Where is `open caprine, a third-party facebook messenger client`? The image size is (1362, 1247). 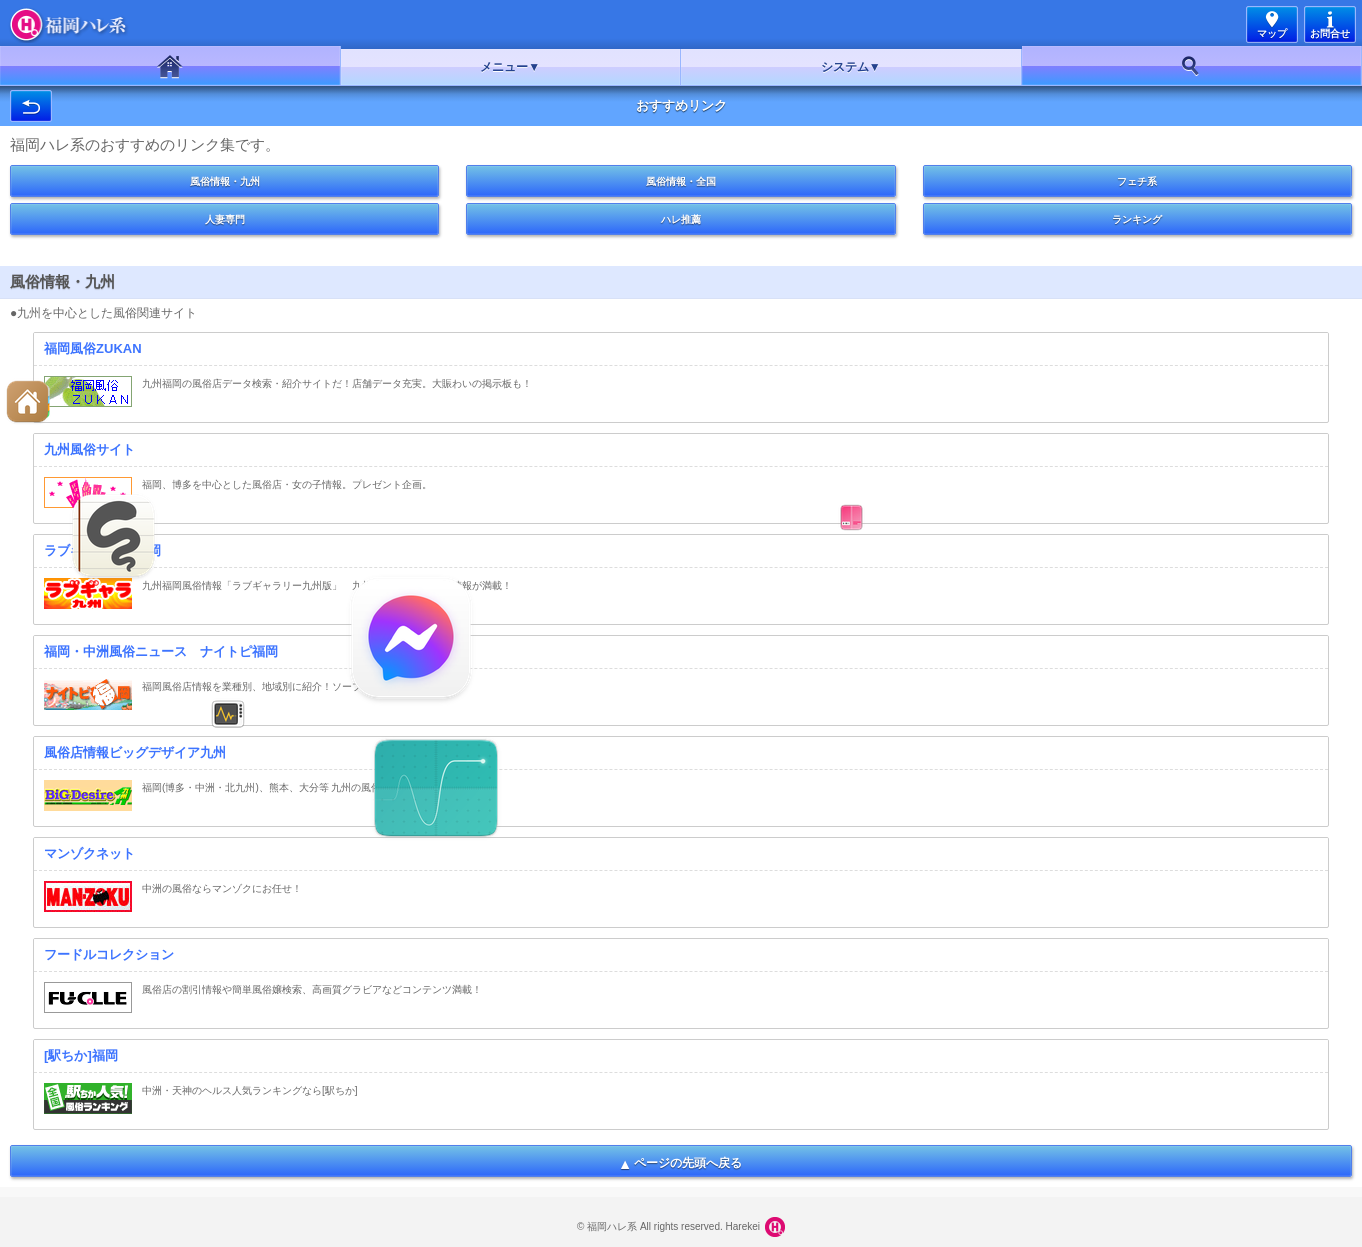 open caprine, a third-party facebook messenger client is located at coordinates (411, 638).